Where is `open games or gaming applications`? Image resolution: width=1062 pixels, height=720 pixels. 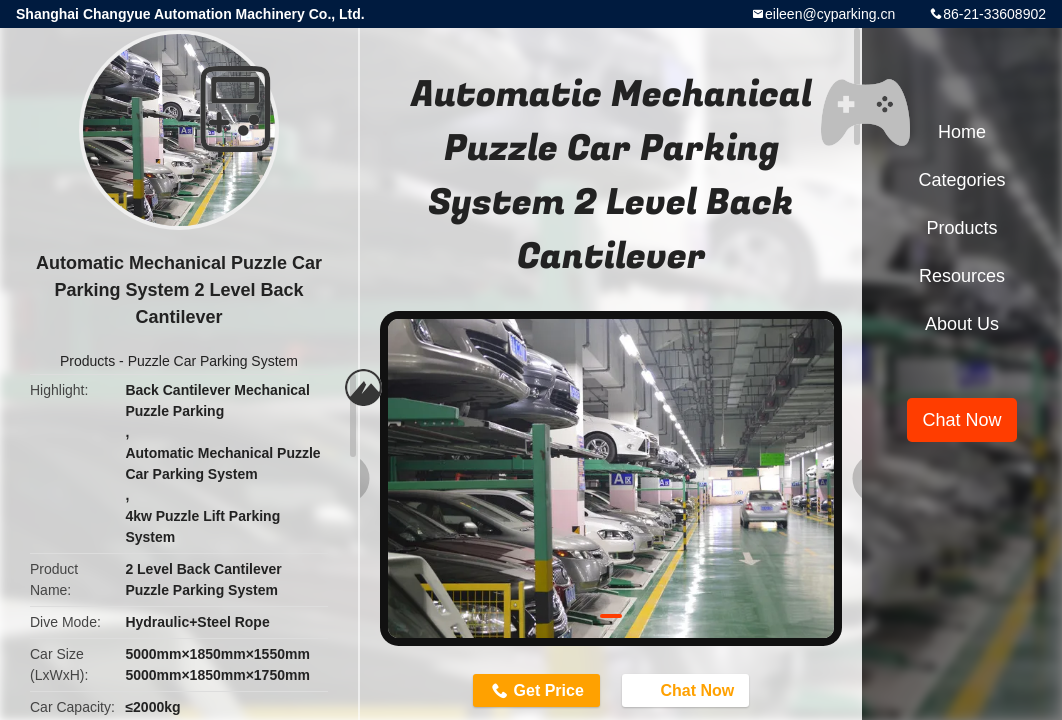
open games or gaming applications is located at coordinates (865, 112).